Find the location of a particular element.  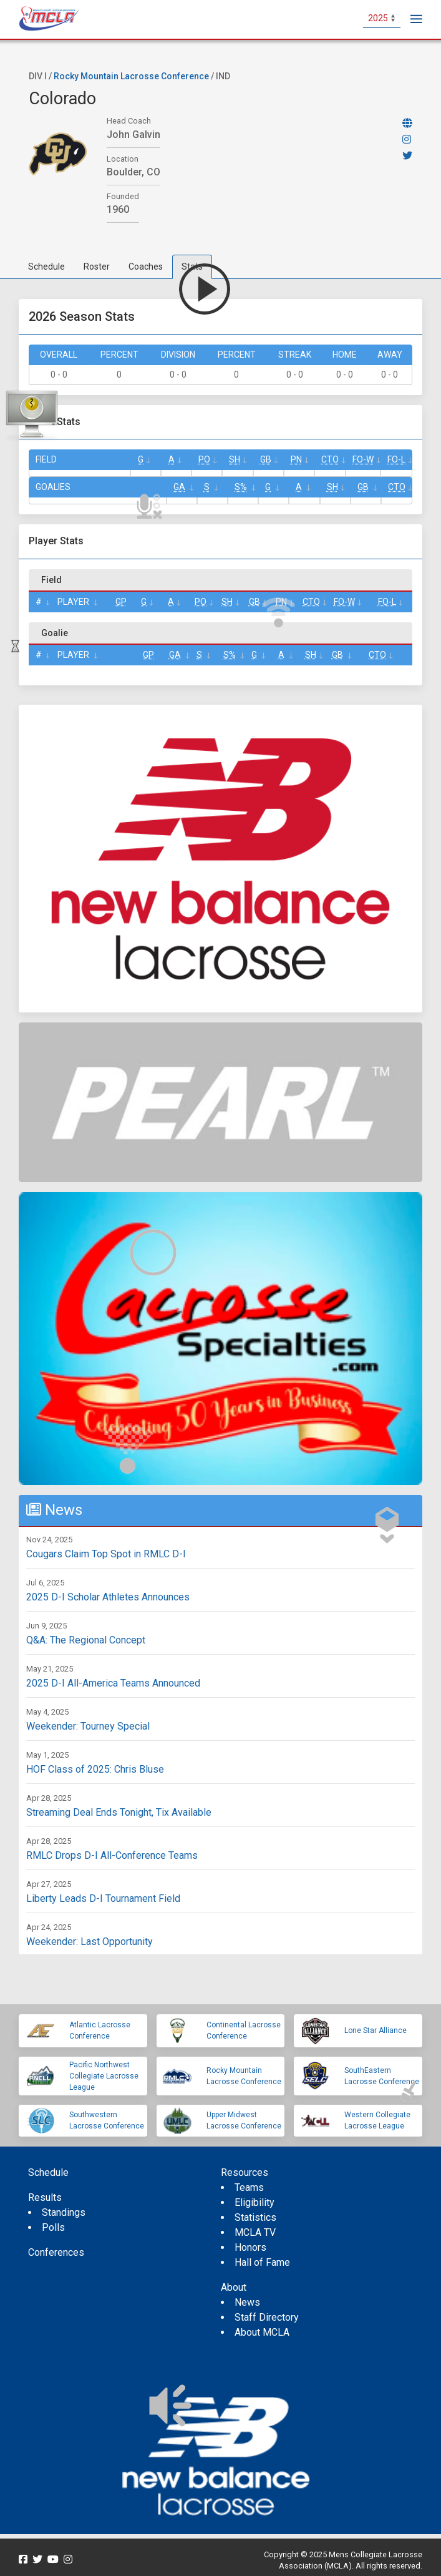

lock your screen is located at coordinates (32, 413).